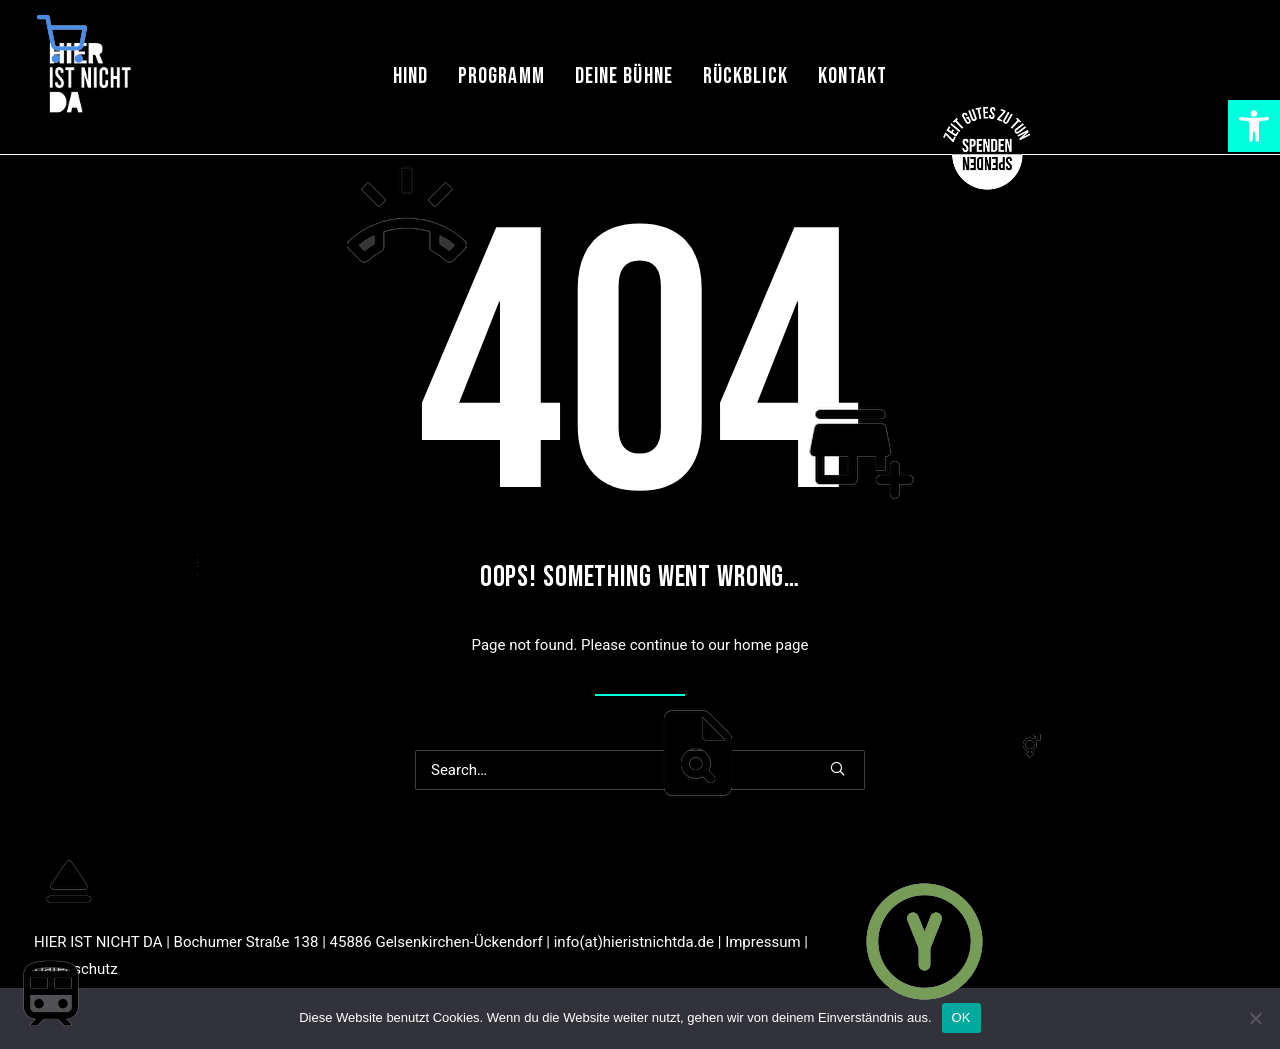 The width and height of the screenshot is (1280, 1049). I want to click on view device information, so click(733, 218).